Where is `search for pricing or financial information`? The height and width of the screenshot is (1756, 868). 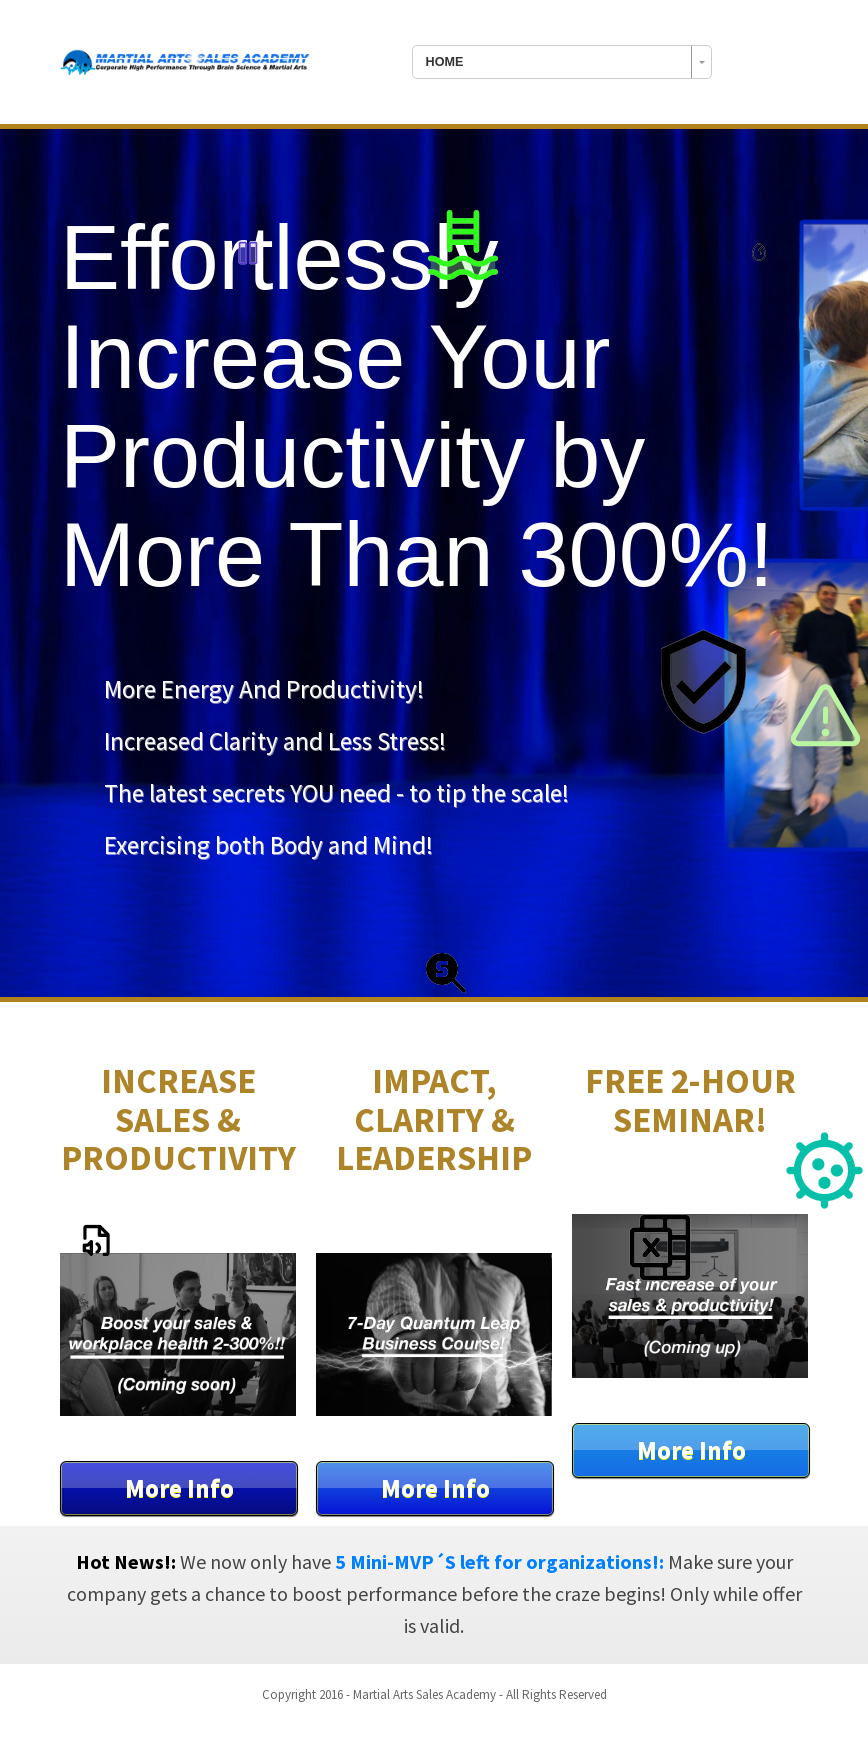 search for pricing or financial information is located at coordinates (446, 973).